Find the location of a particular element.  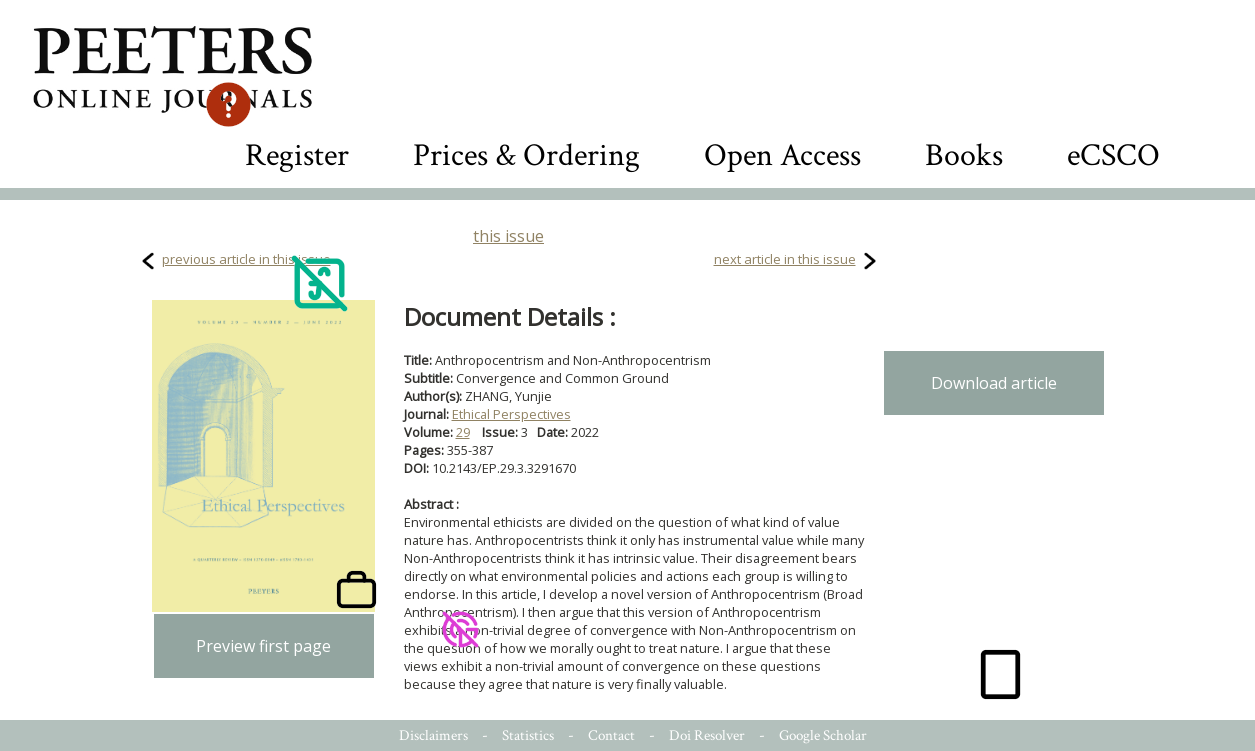

radar or scanning feature disabled is located at coordinates (460, 629).